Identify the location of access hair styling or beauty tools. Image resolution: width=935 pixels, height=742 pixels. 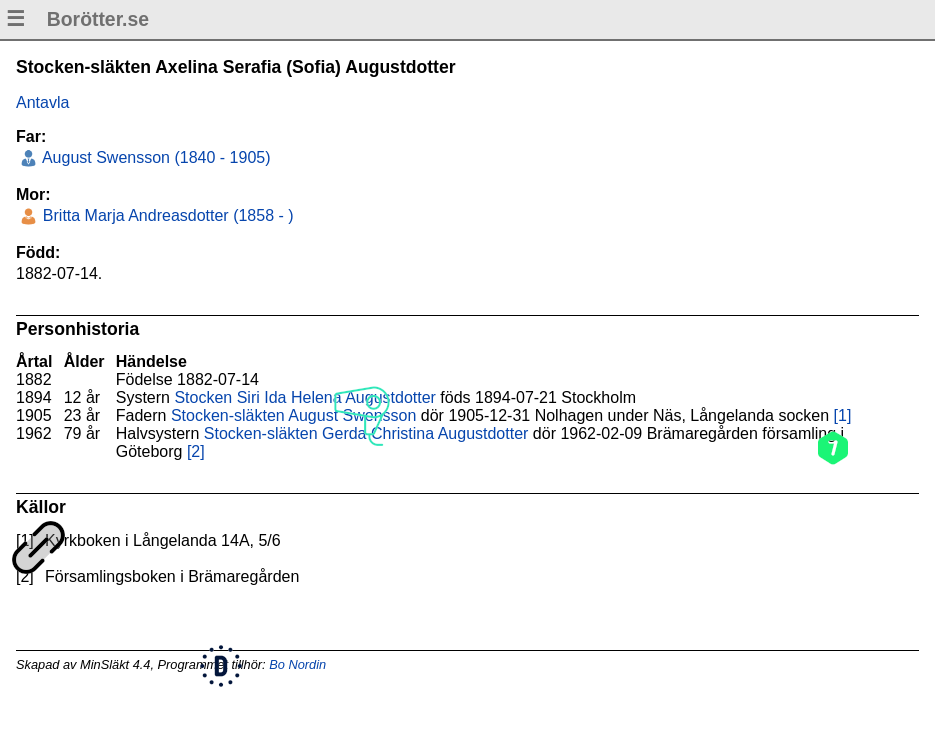
(363, 413).